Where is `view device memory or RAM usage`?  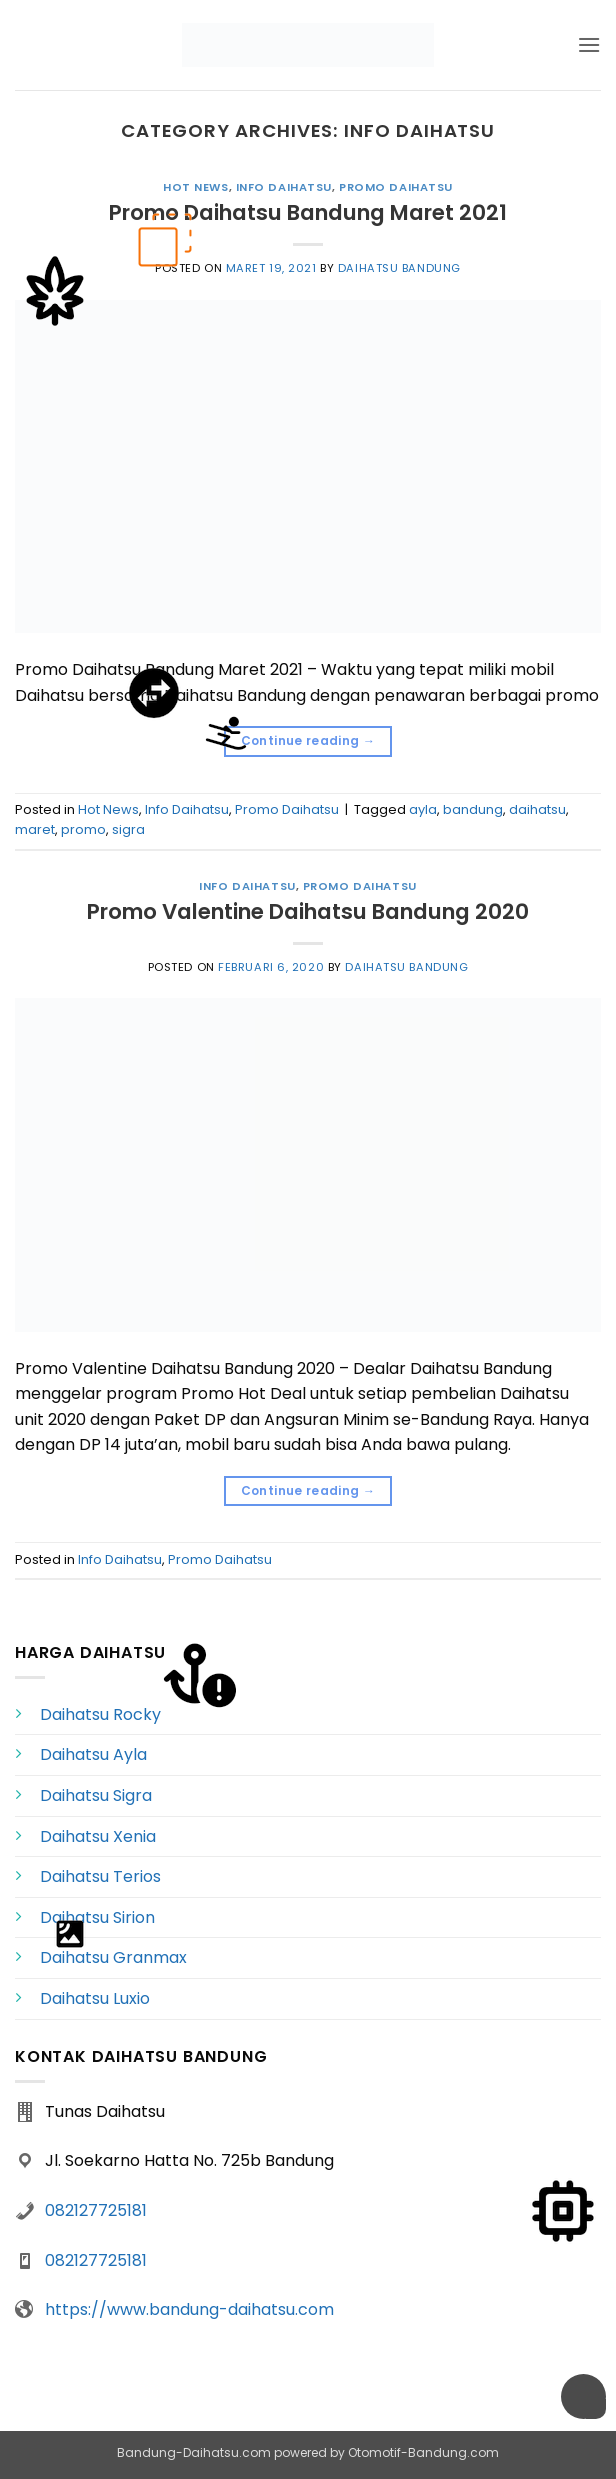
view device memory or RAM usage is located at coordinates (563, 2211).